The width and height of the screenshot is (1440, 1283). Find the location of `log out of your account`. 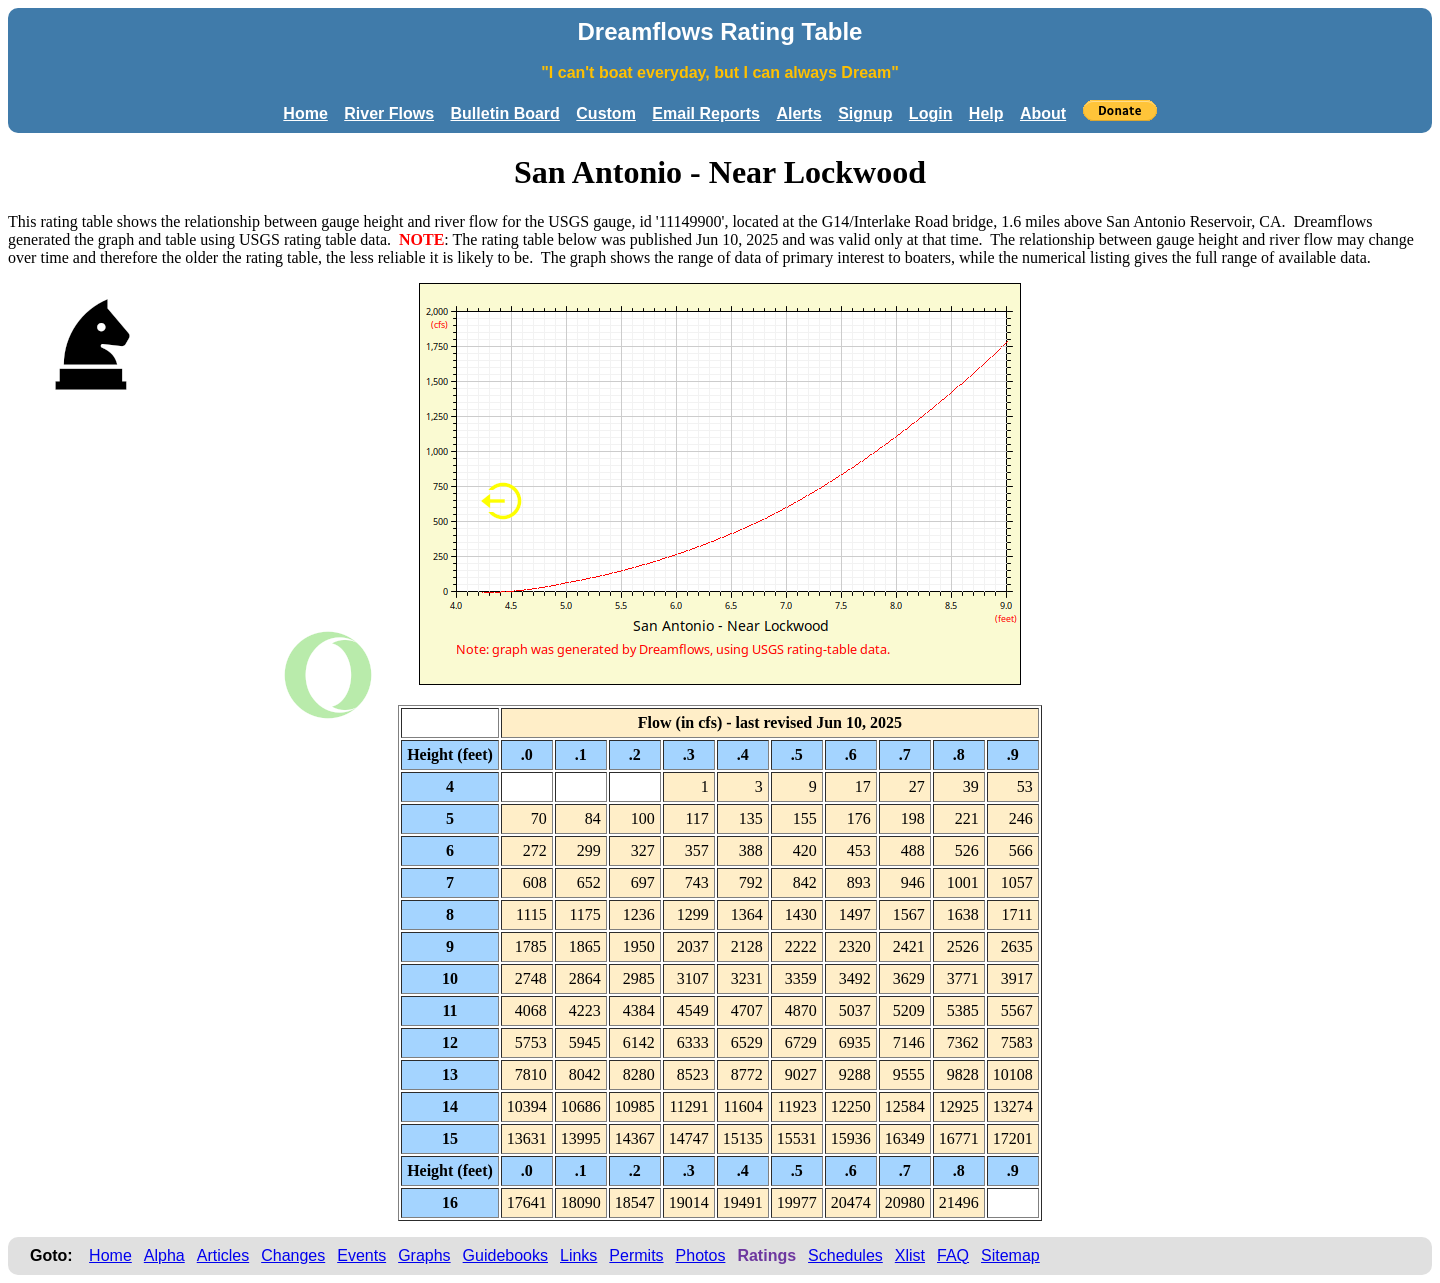

log out of your account is located at coordinates (503, 501).